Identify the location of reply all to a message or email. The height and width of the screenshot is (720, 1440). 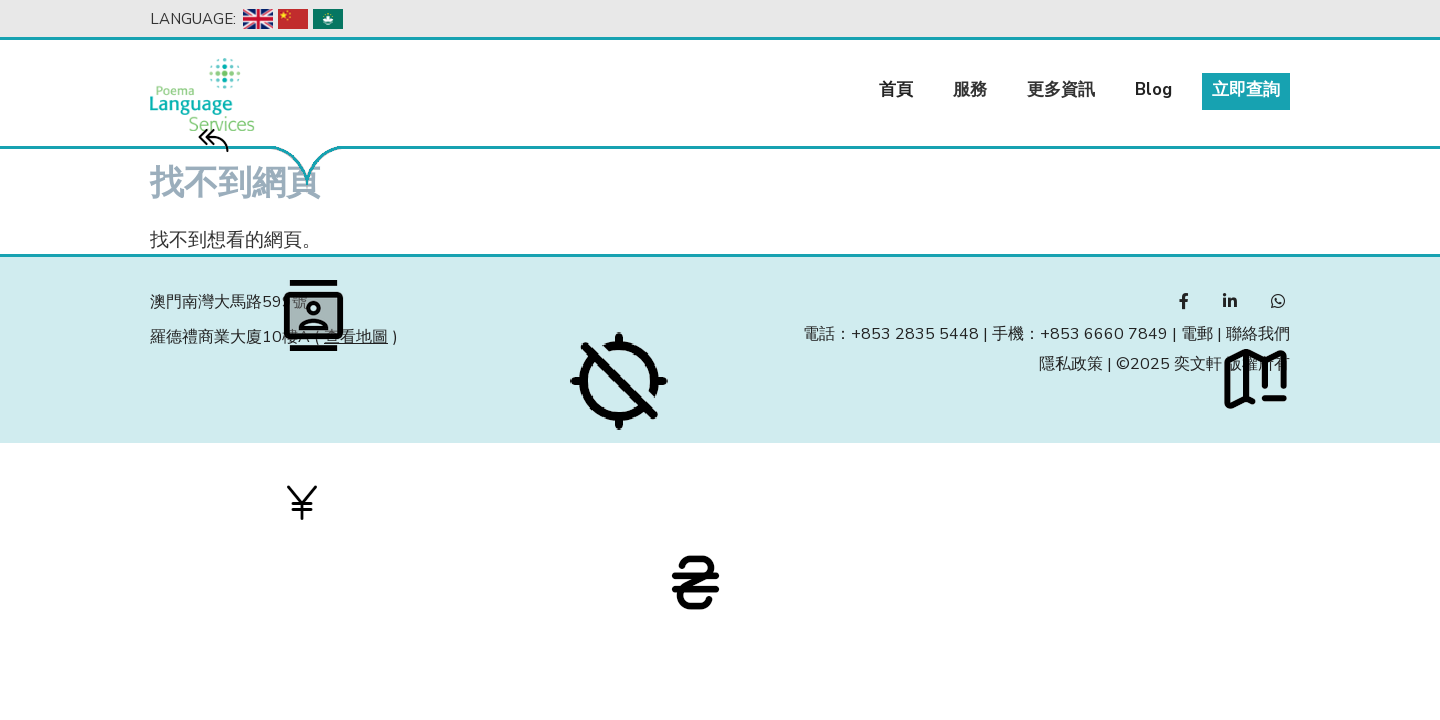
(213, 140).